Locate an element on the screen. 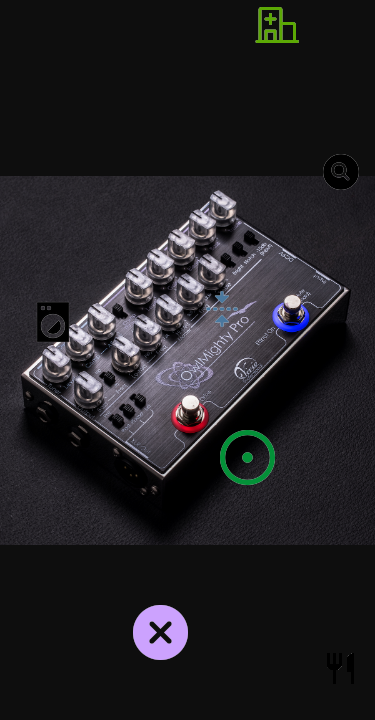 Image resolution: width=375 pixels, height=720 pixels. close or dismiss a dialog is located at coordinates (160, 632).